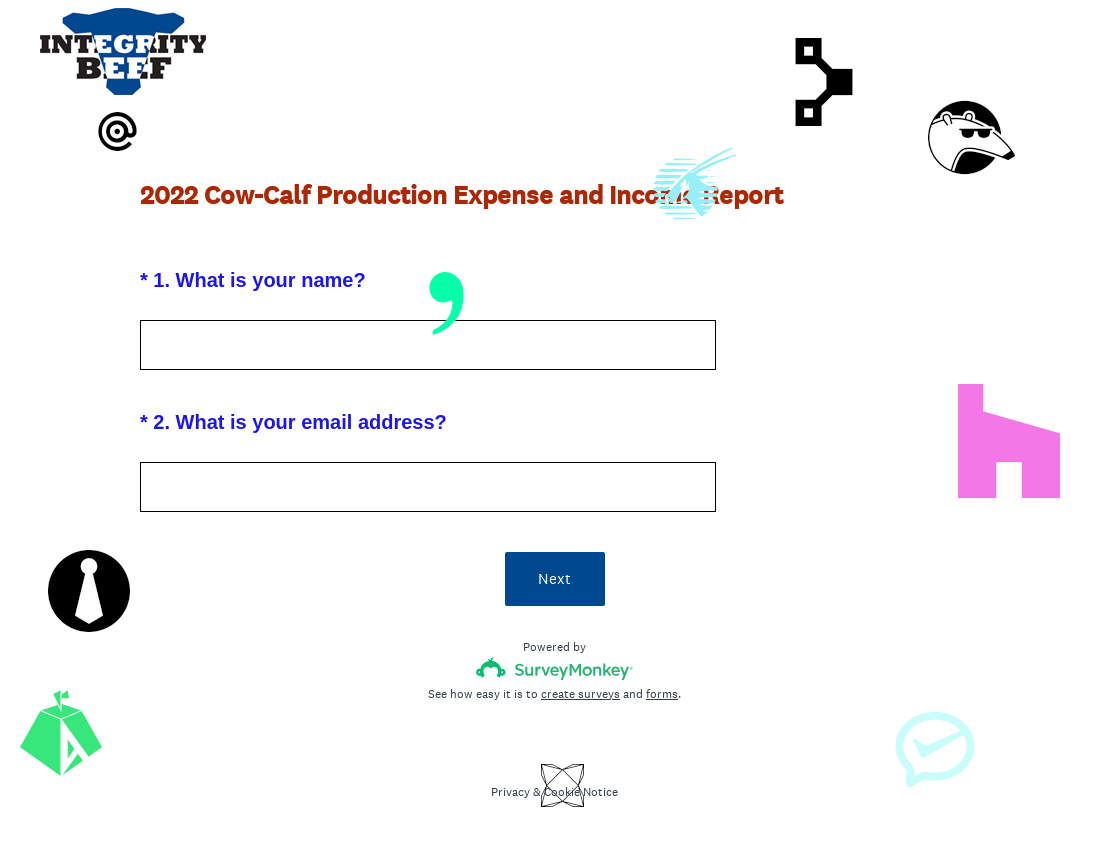 The height and width of the screenshot is (841, 1109). Describe the element at coordinates (694, 183) in the screenshot. I see `qatar airways logo` at that location.